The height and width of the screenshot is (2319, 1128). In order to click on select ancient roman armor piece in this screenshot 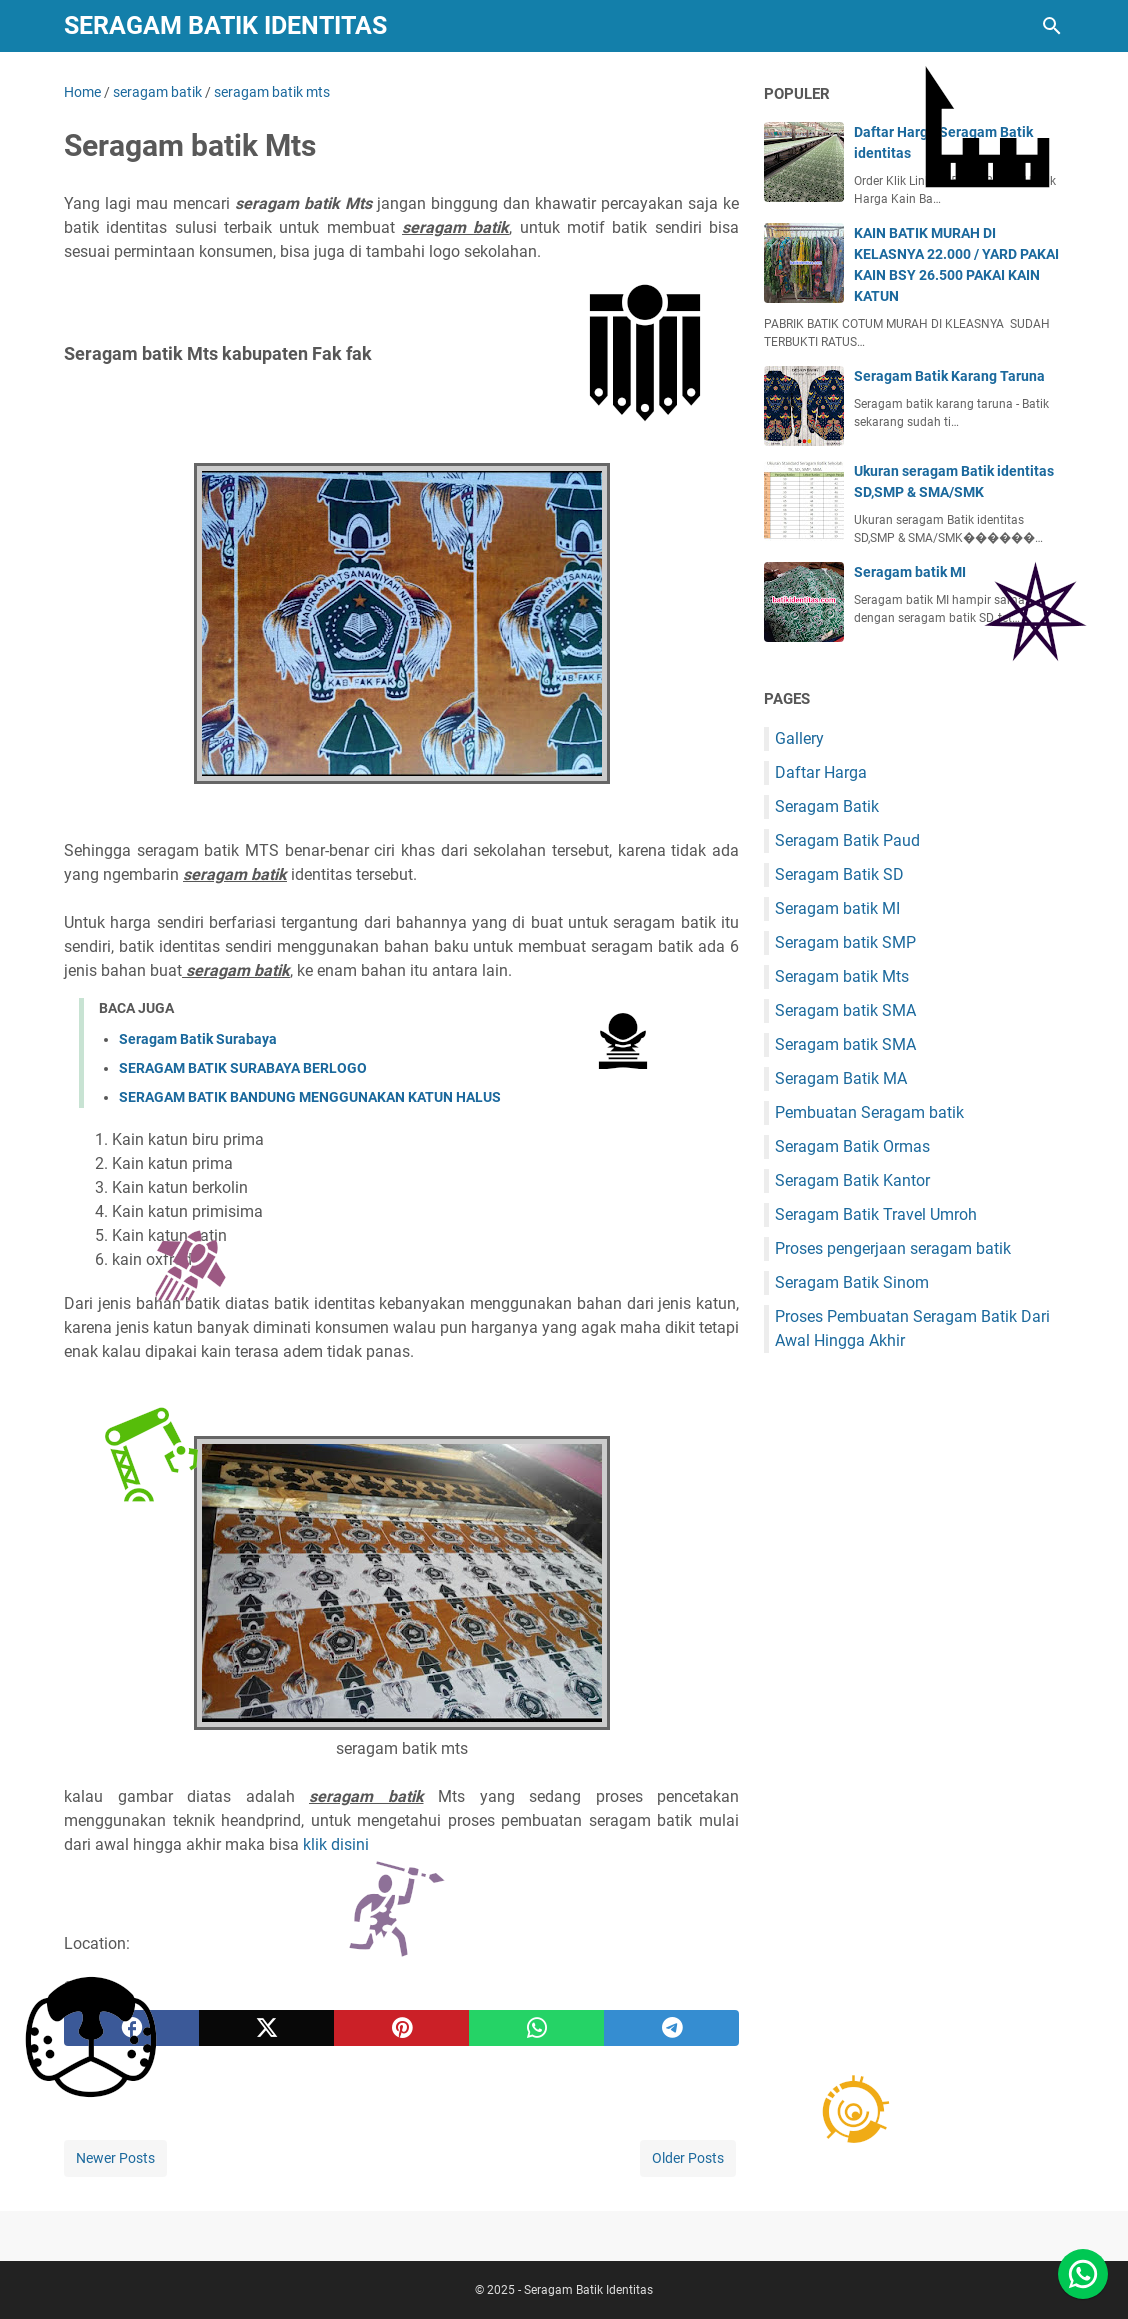, I will do `click(645, 353)`.